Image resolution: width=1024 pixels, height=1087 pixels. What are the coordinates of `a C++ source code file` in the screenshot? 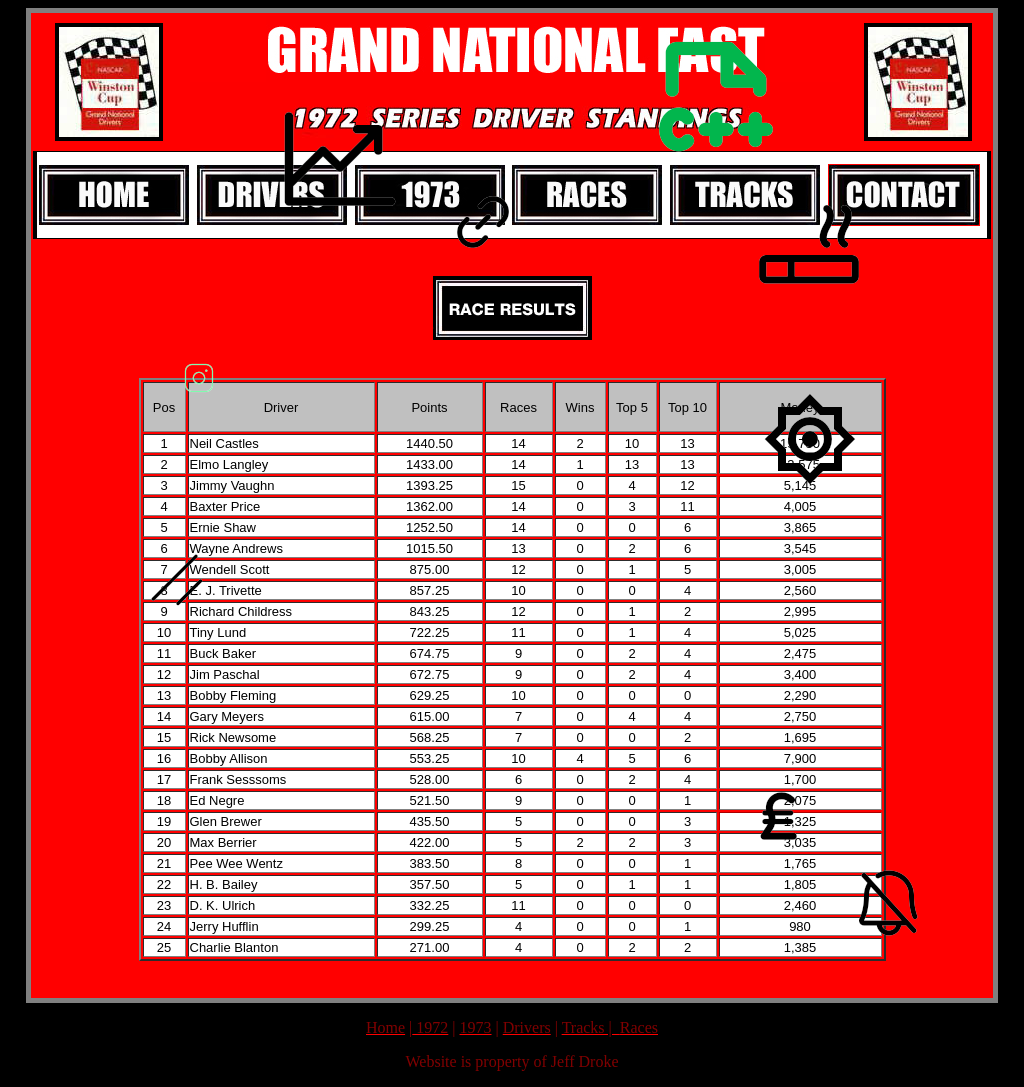 It's located at (716, 101).